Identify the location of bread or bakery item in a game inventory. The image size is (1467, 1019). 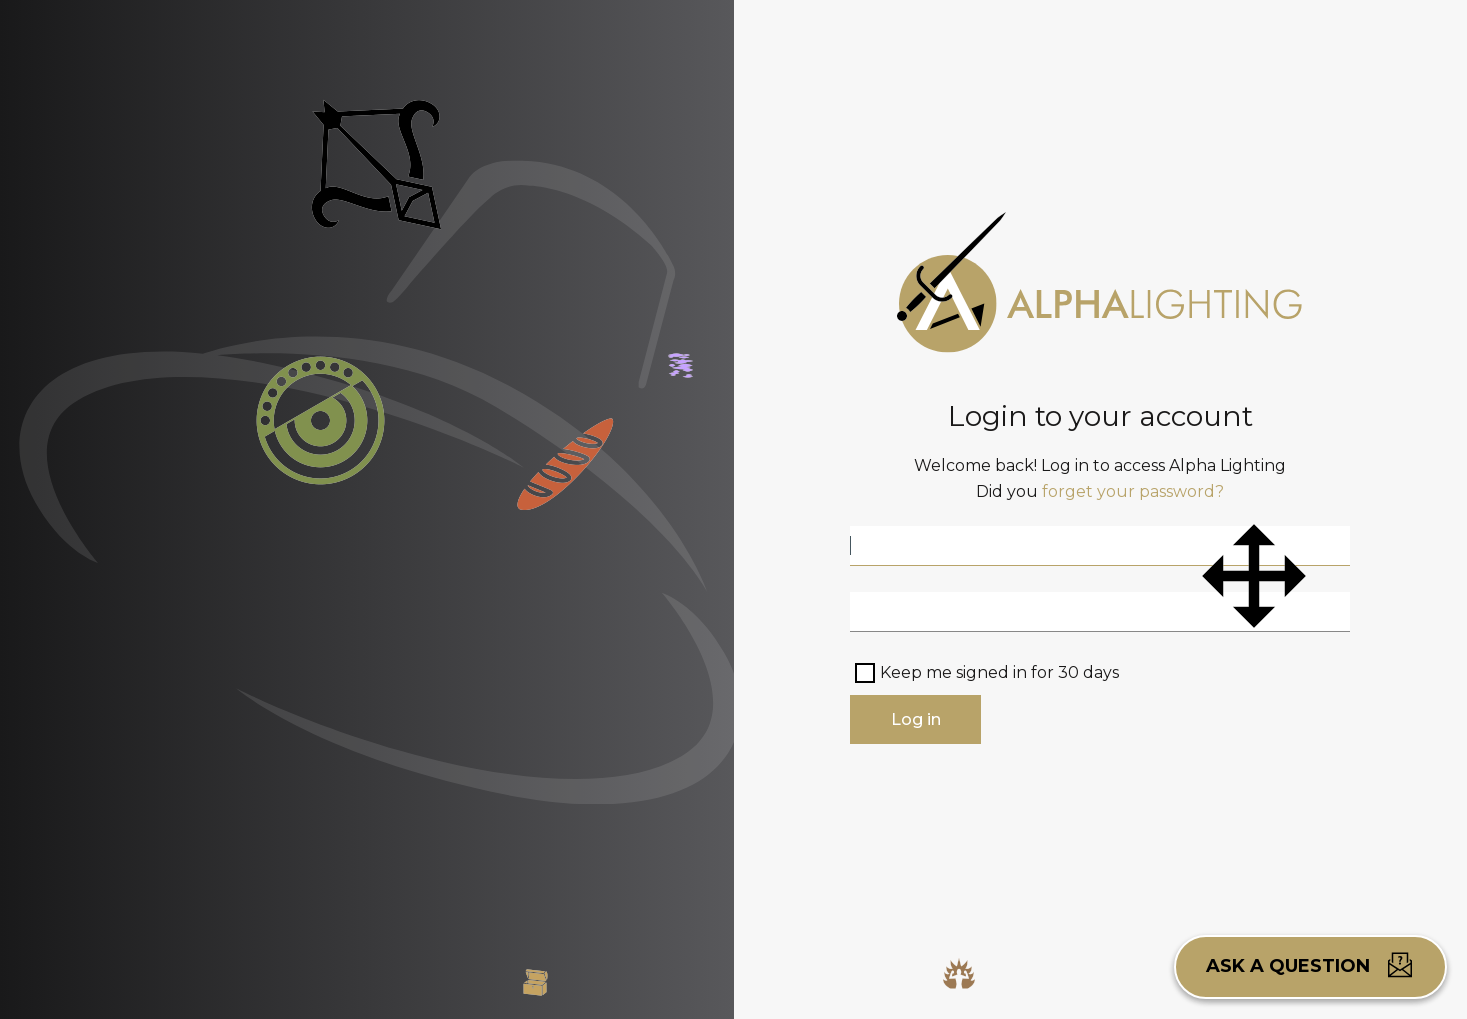
(566, 464).